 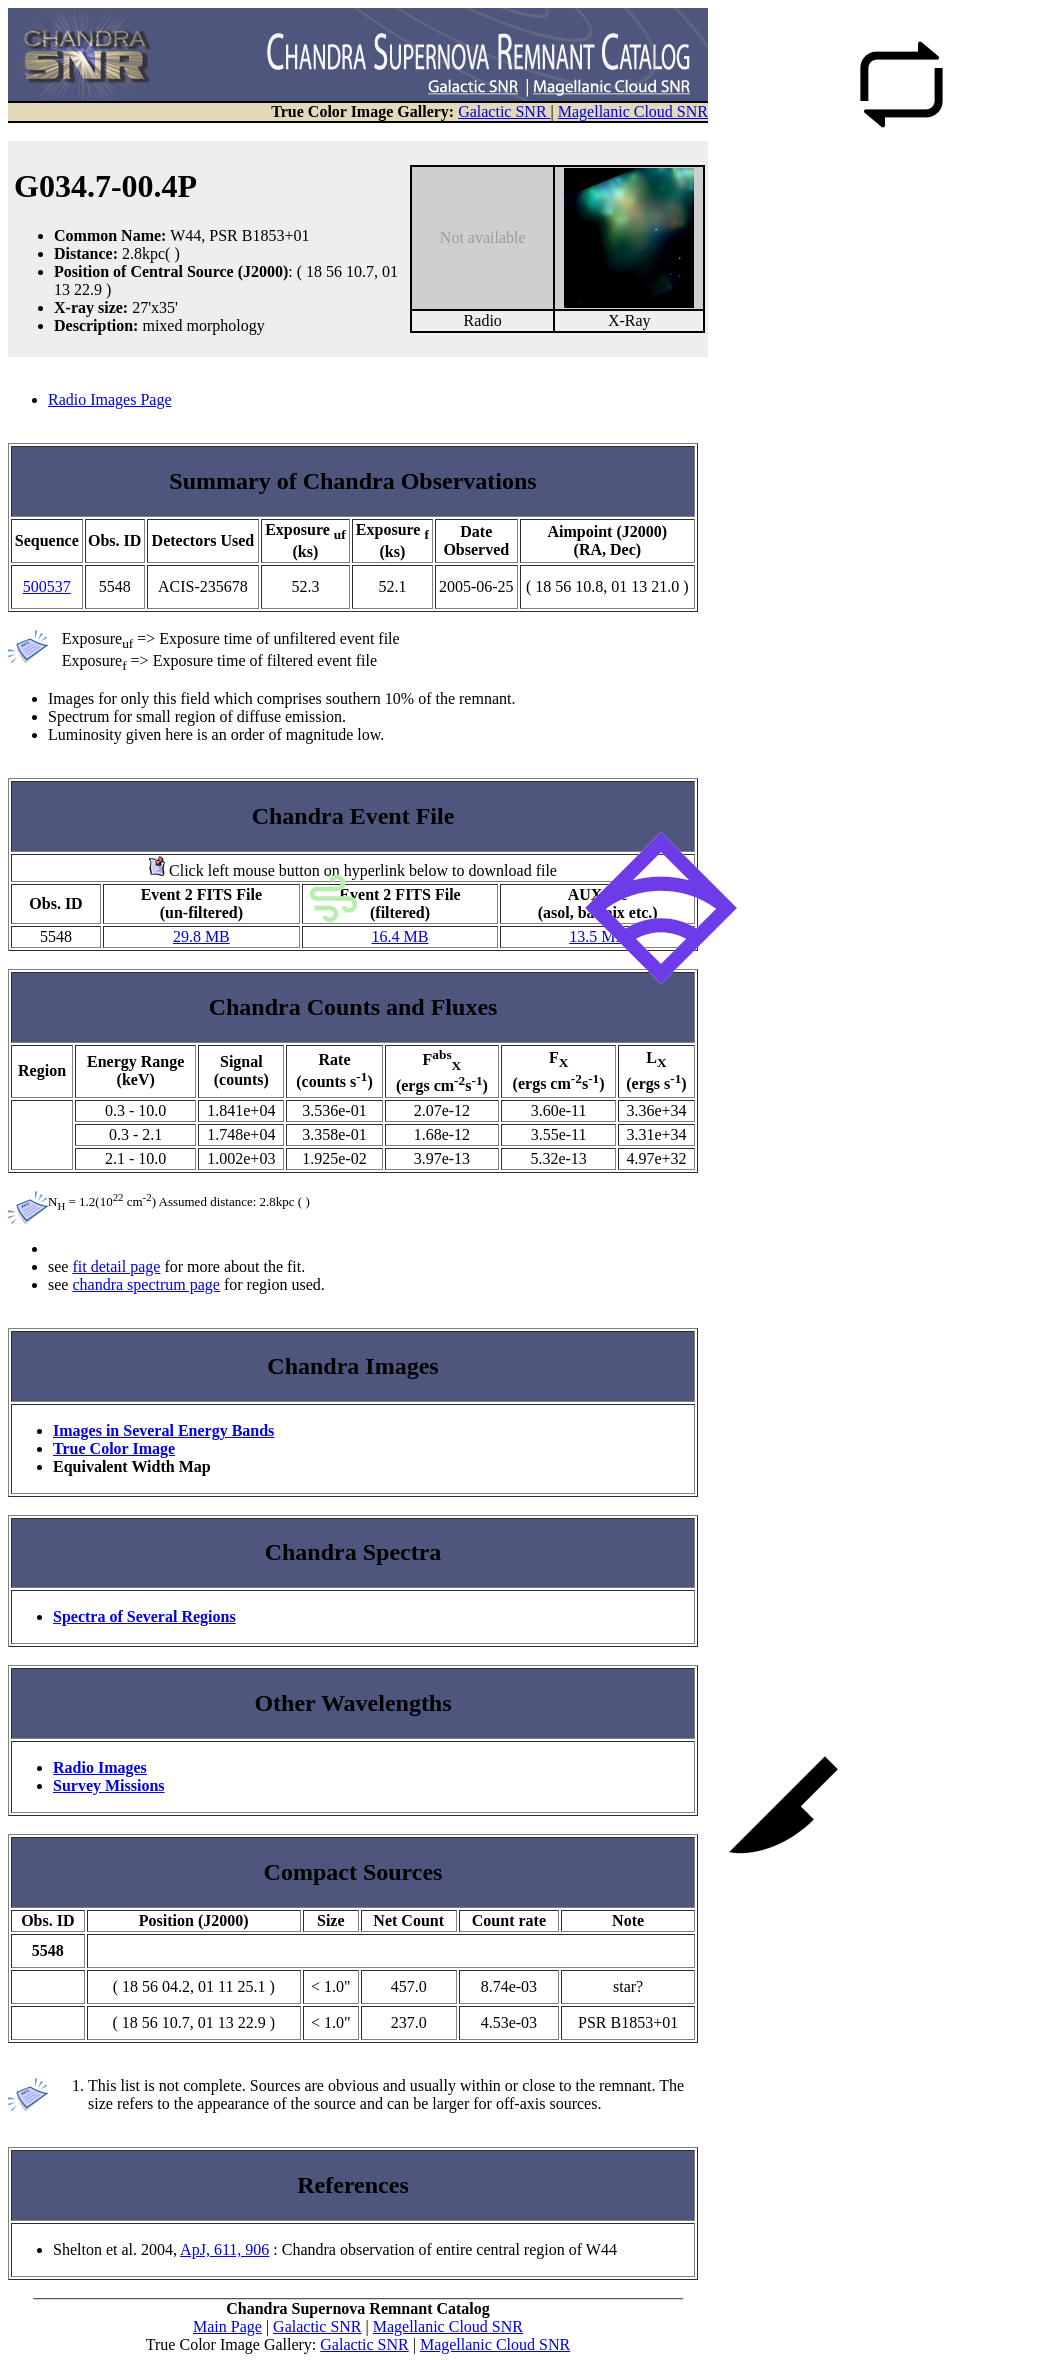 I want to click on sensu monitoring platform logo, so click(x=661, y=908).